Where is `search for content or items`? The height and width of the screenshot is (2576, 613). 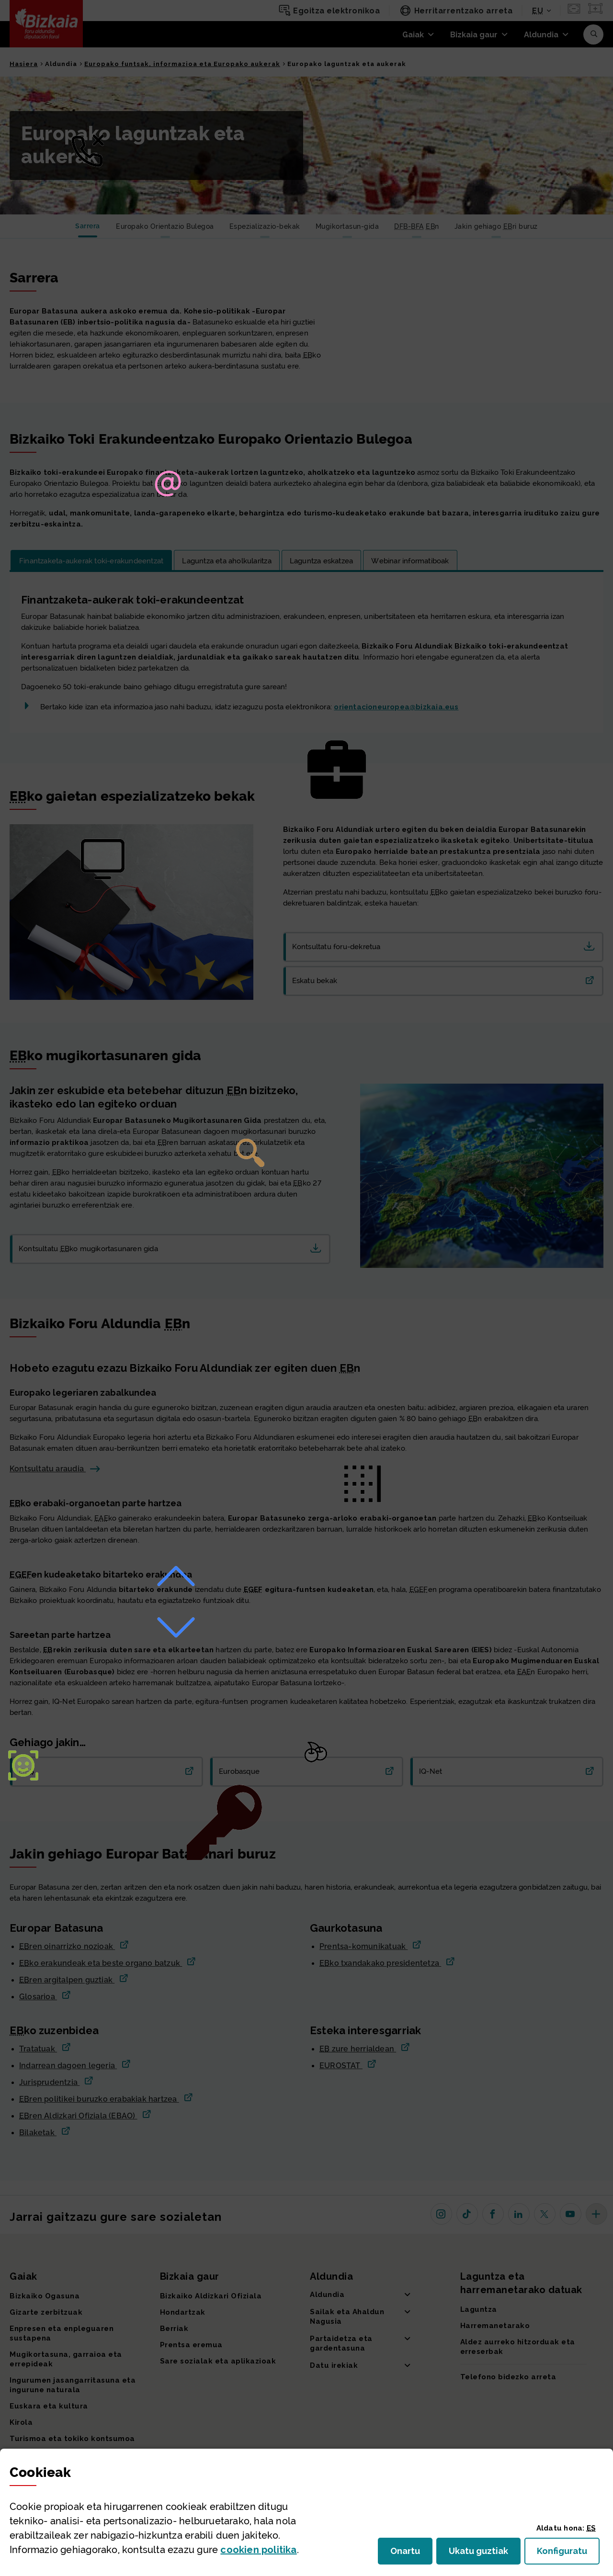
search for content or items is located at coordinates (250, 1153).